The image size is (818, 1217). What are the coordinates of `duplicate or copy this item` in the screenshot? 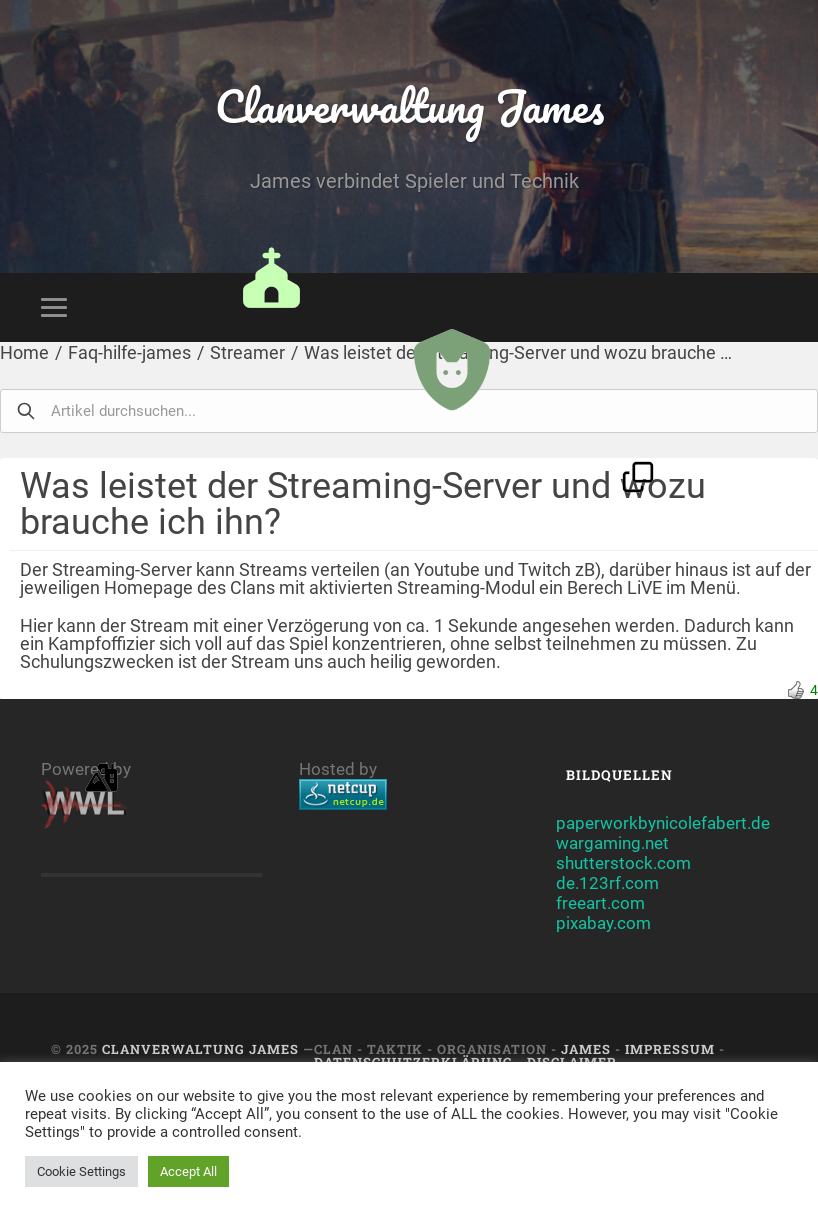 It's located at (638, 477).